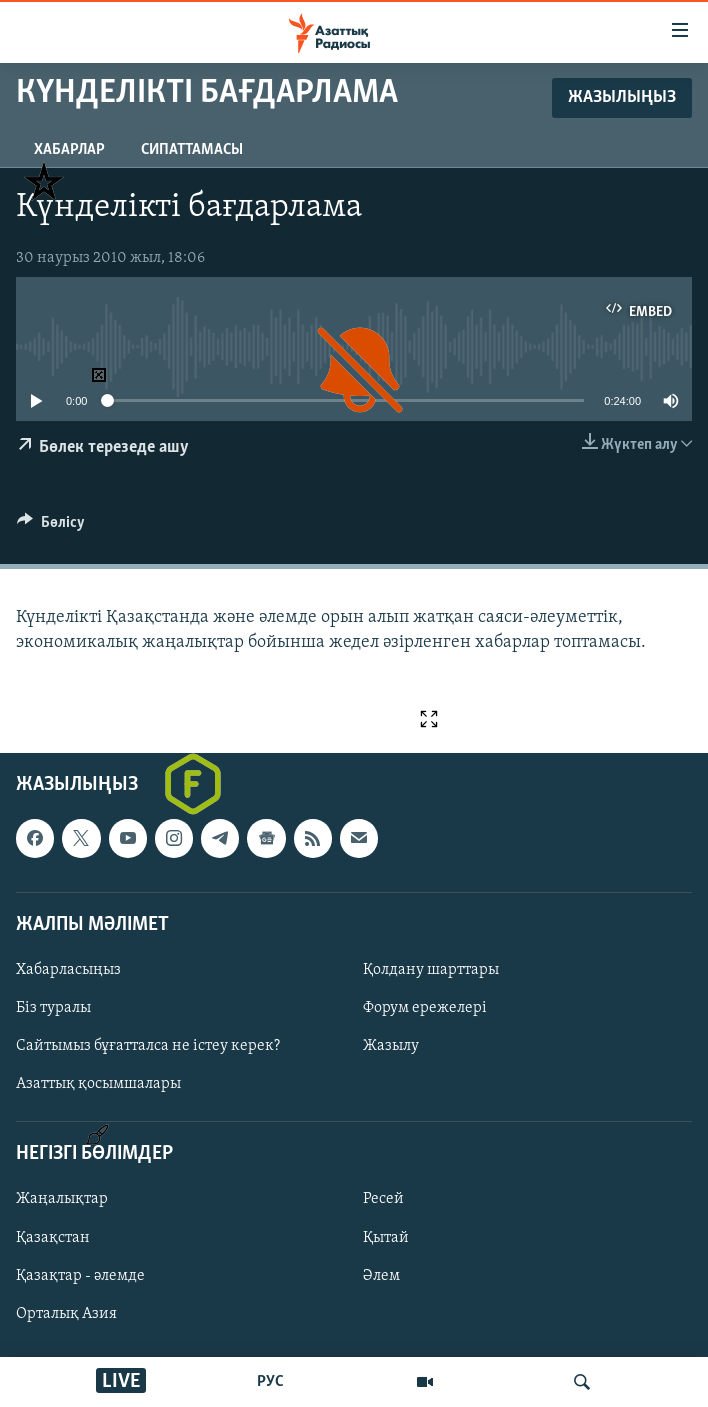  Describe the element at coordinates (98, 1135) in the screenshot. I see `access drawing or painting tools` at that location.